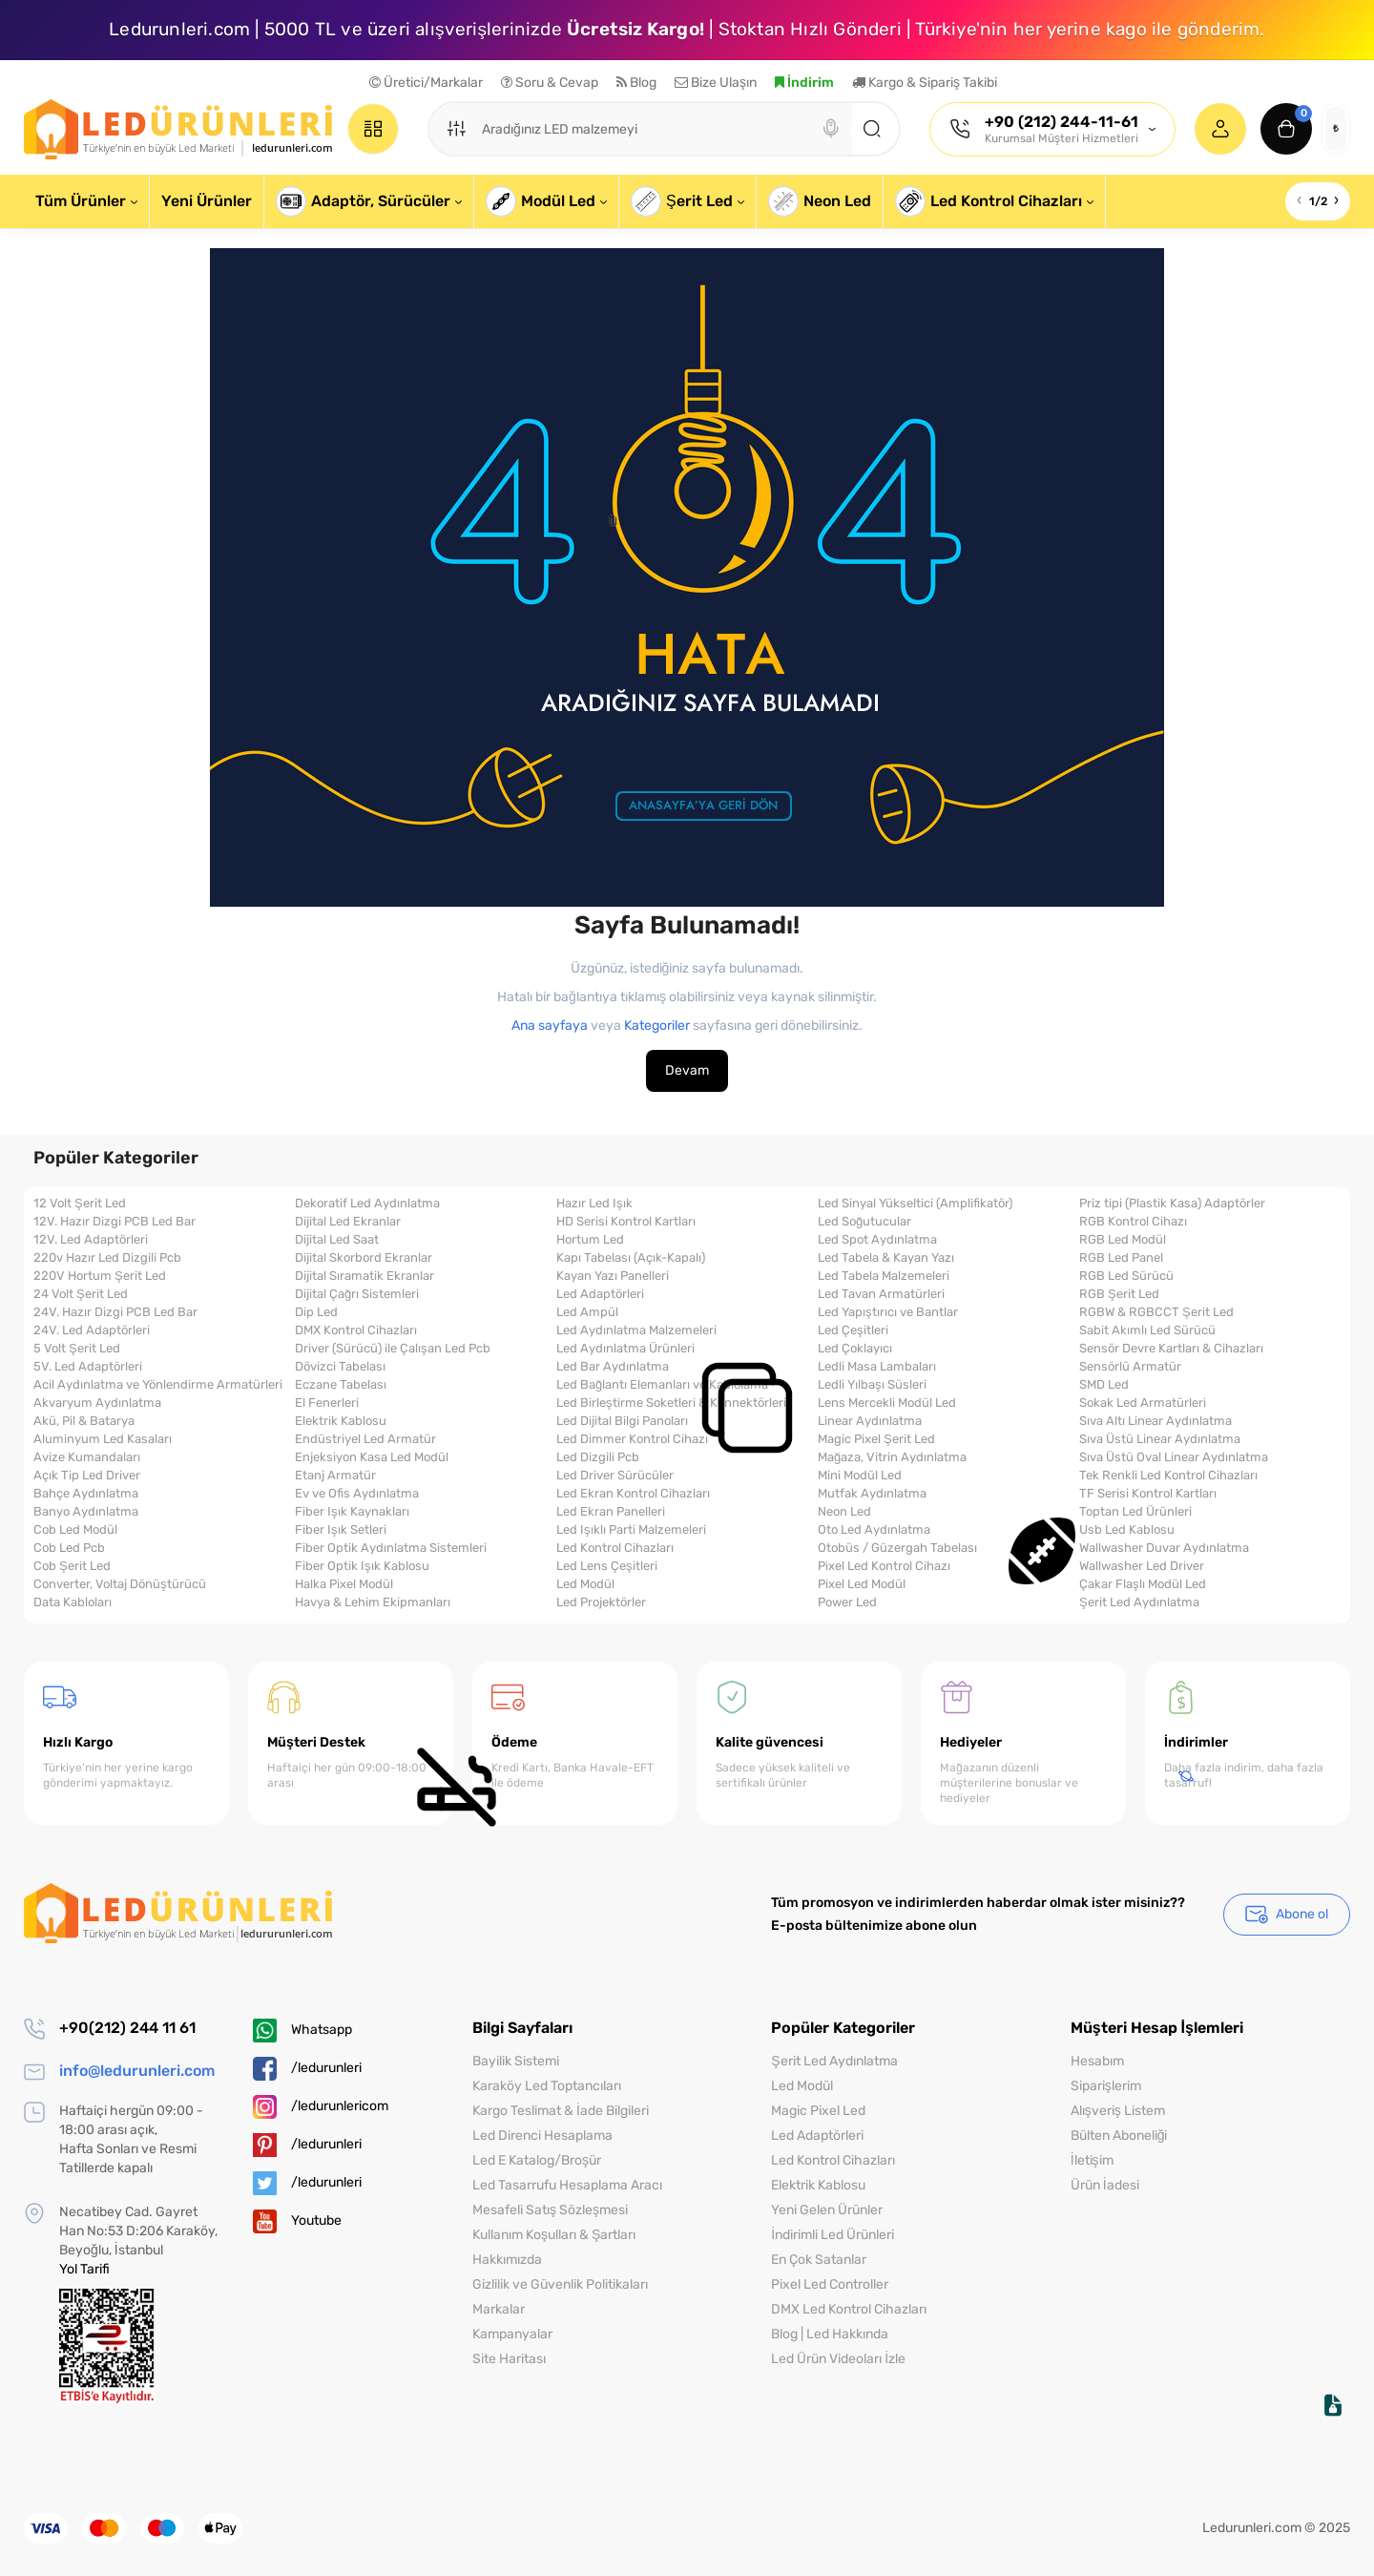 The width and height of the screenshot is (1374, 2576). What do you see at coordinates (747, 1408) in the screenshot?
I see `copy to clipboard` at bounding box center [747, 1408].